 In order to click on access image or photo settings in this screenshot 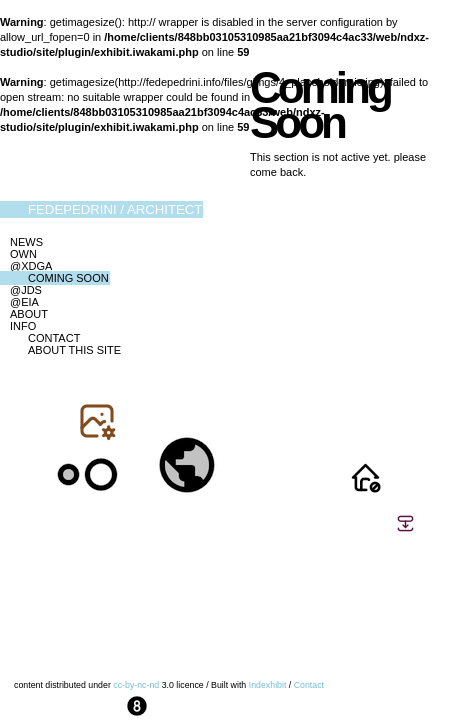, I will do `click(97, 421)`.